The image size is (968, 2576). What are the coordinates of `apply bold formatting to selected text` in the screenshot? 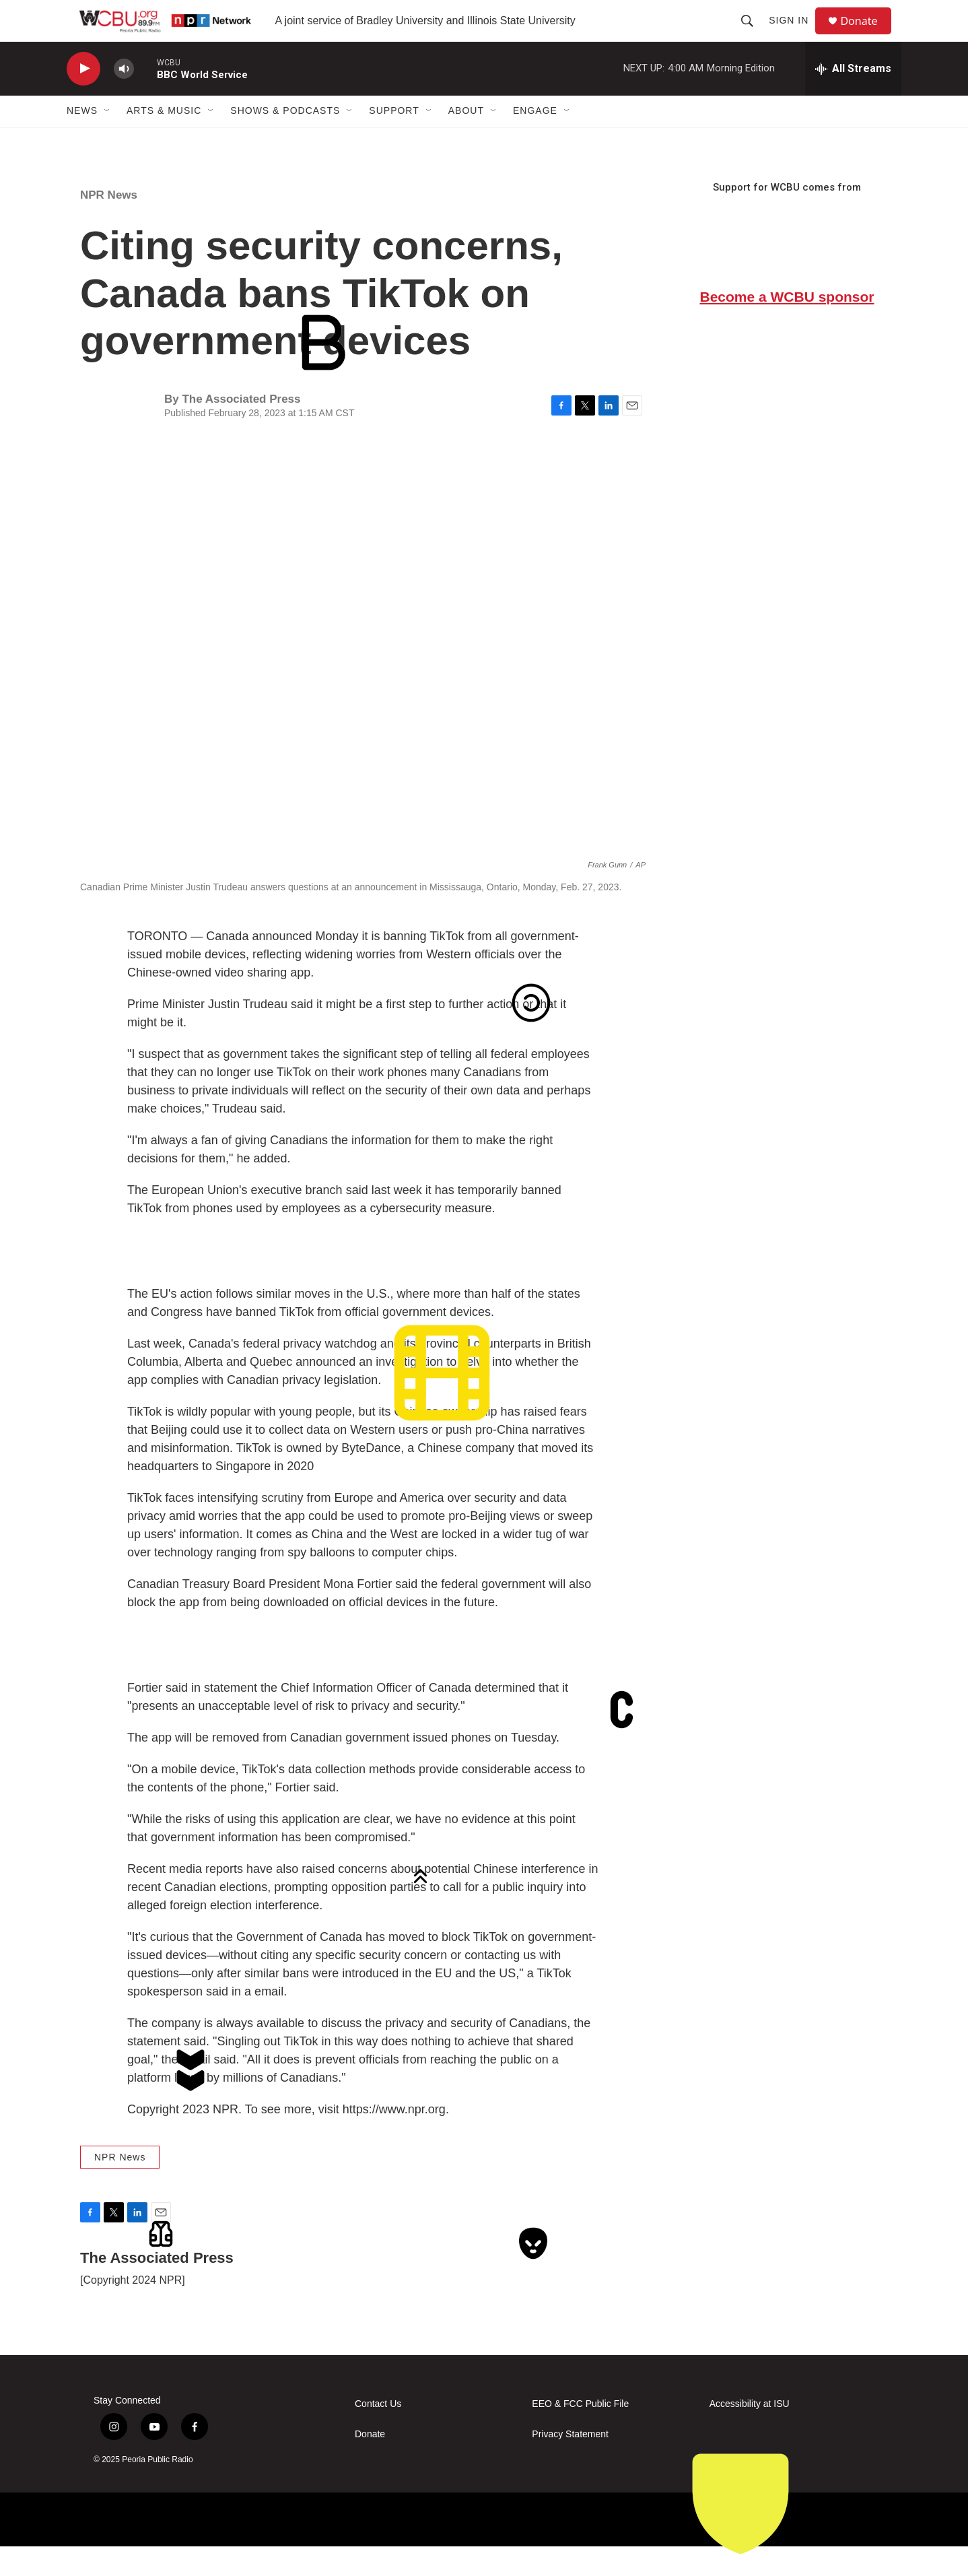 It's located at (322, 342).